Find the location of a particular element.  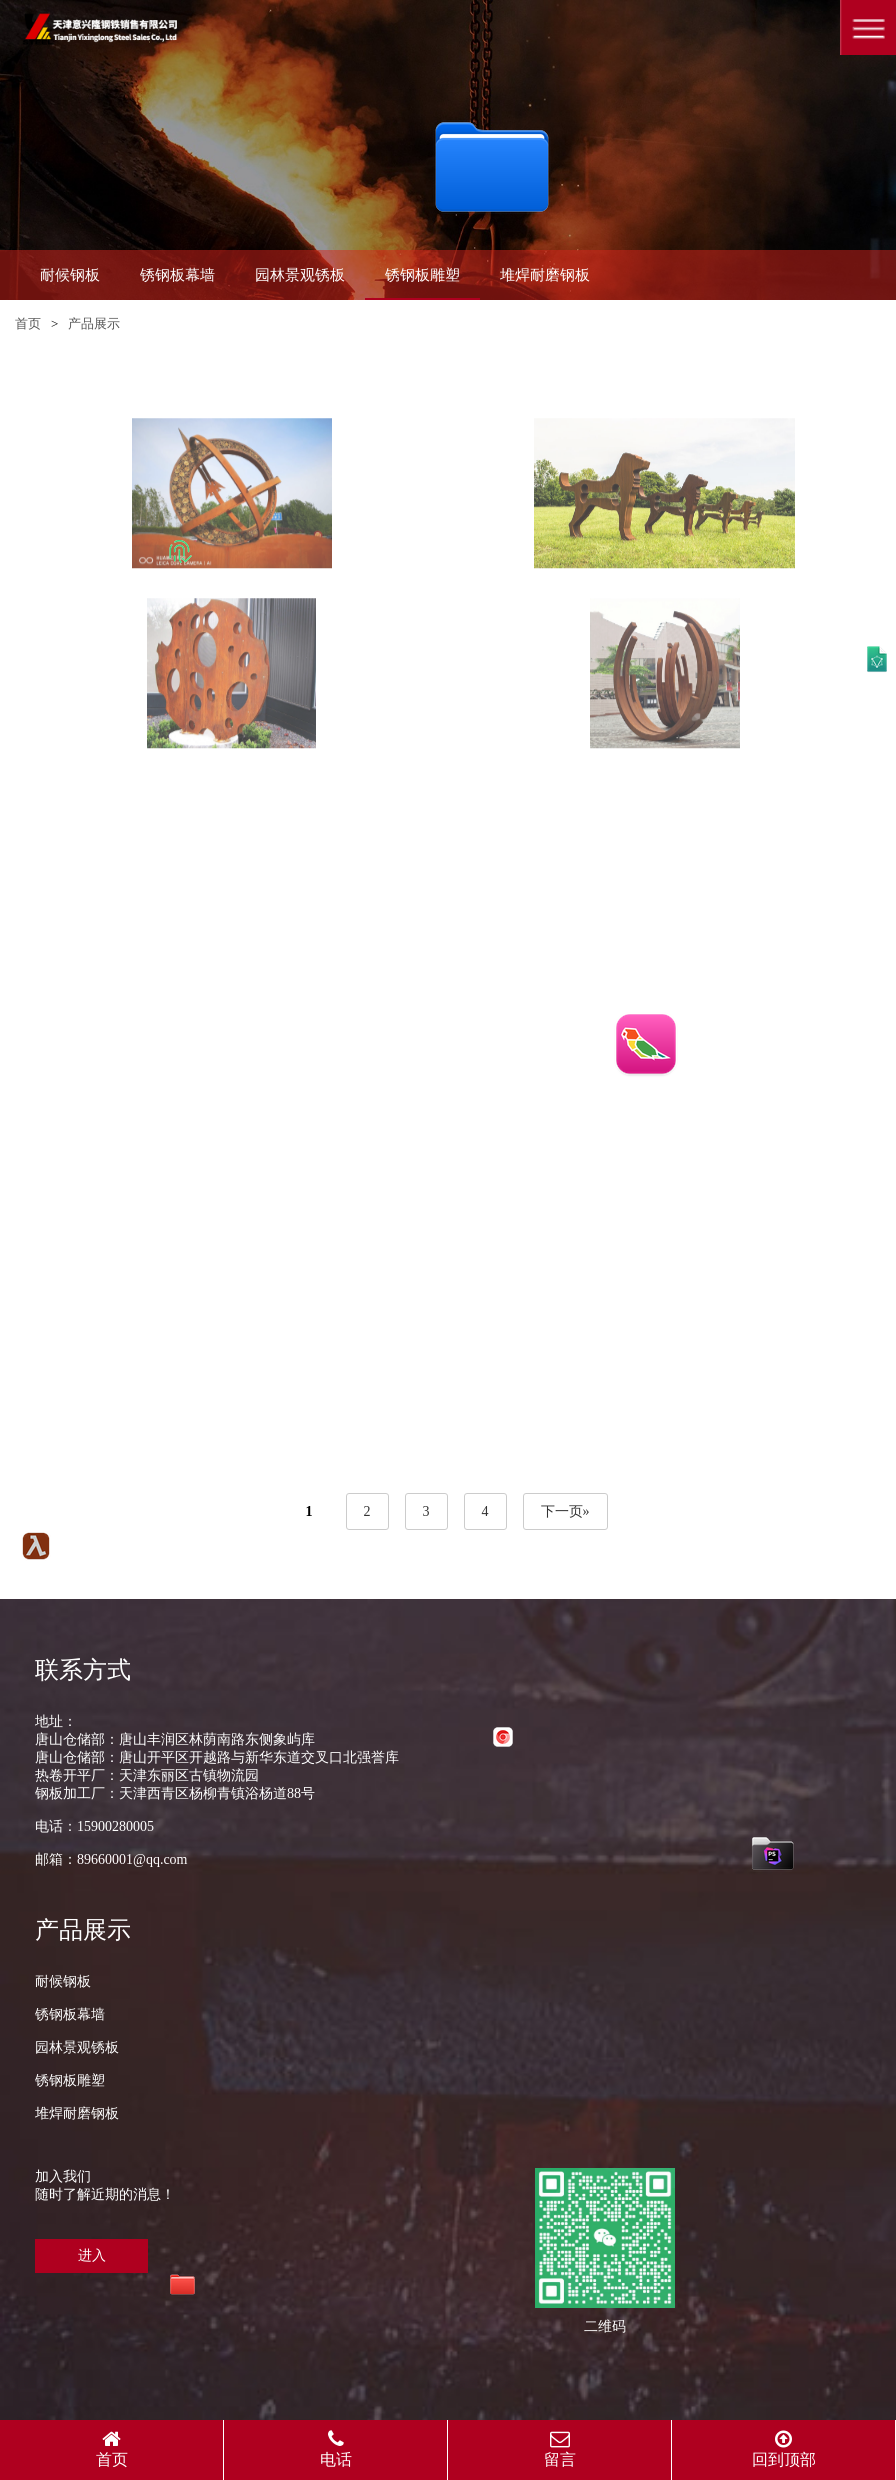

launch half-life: alyx game is located at coordinates (36, 1546).